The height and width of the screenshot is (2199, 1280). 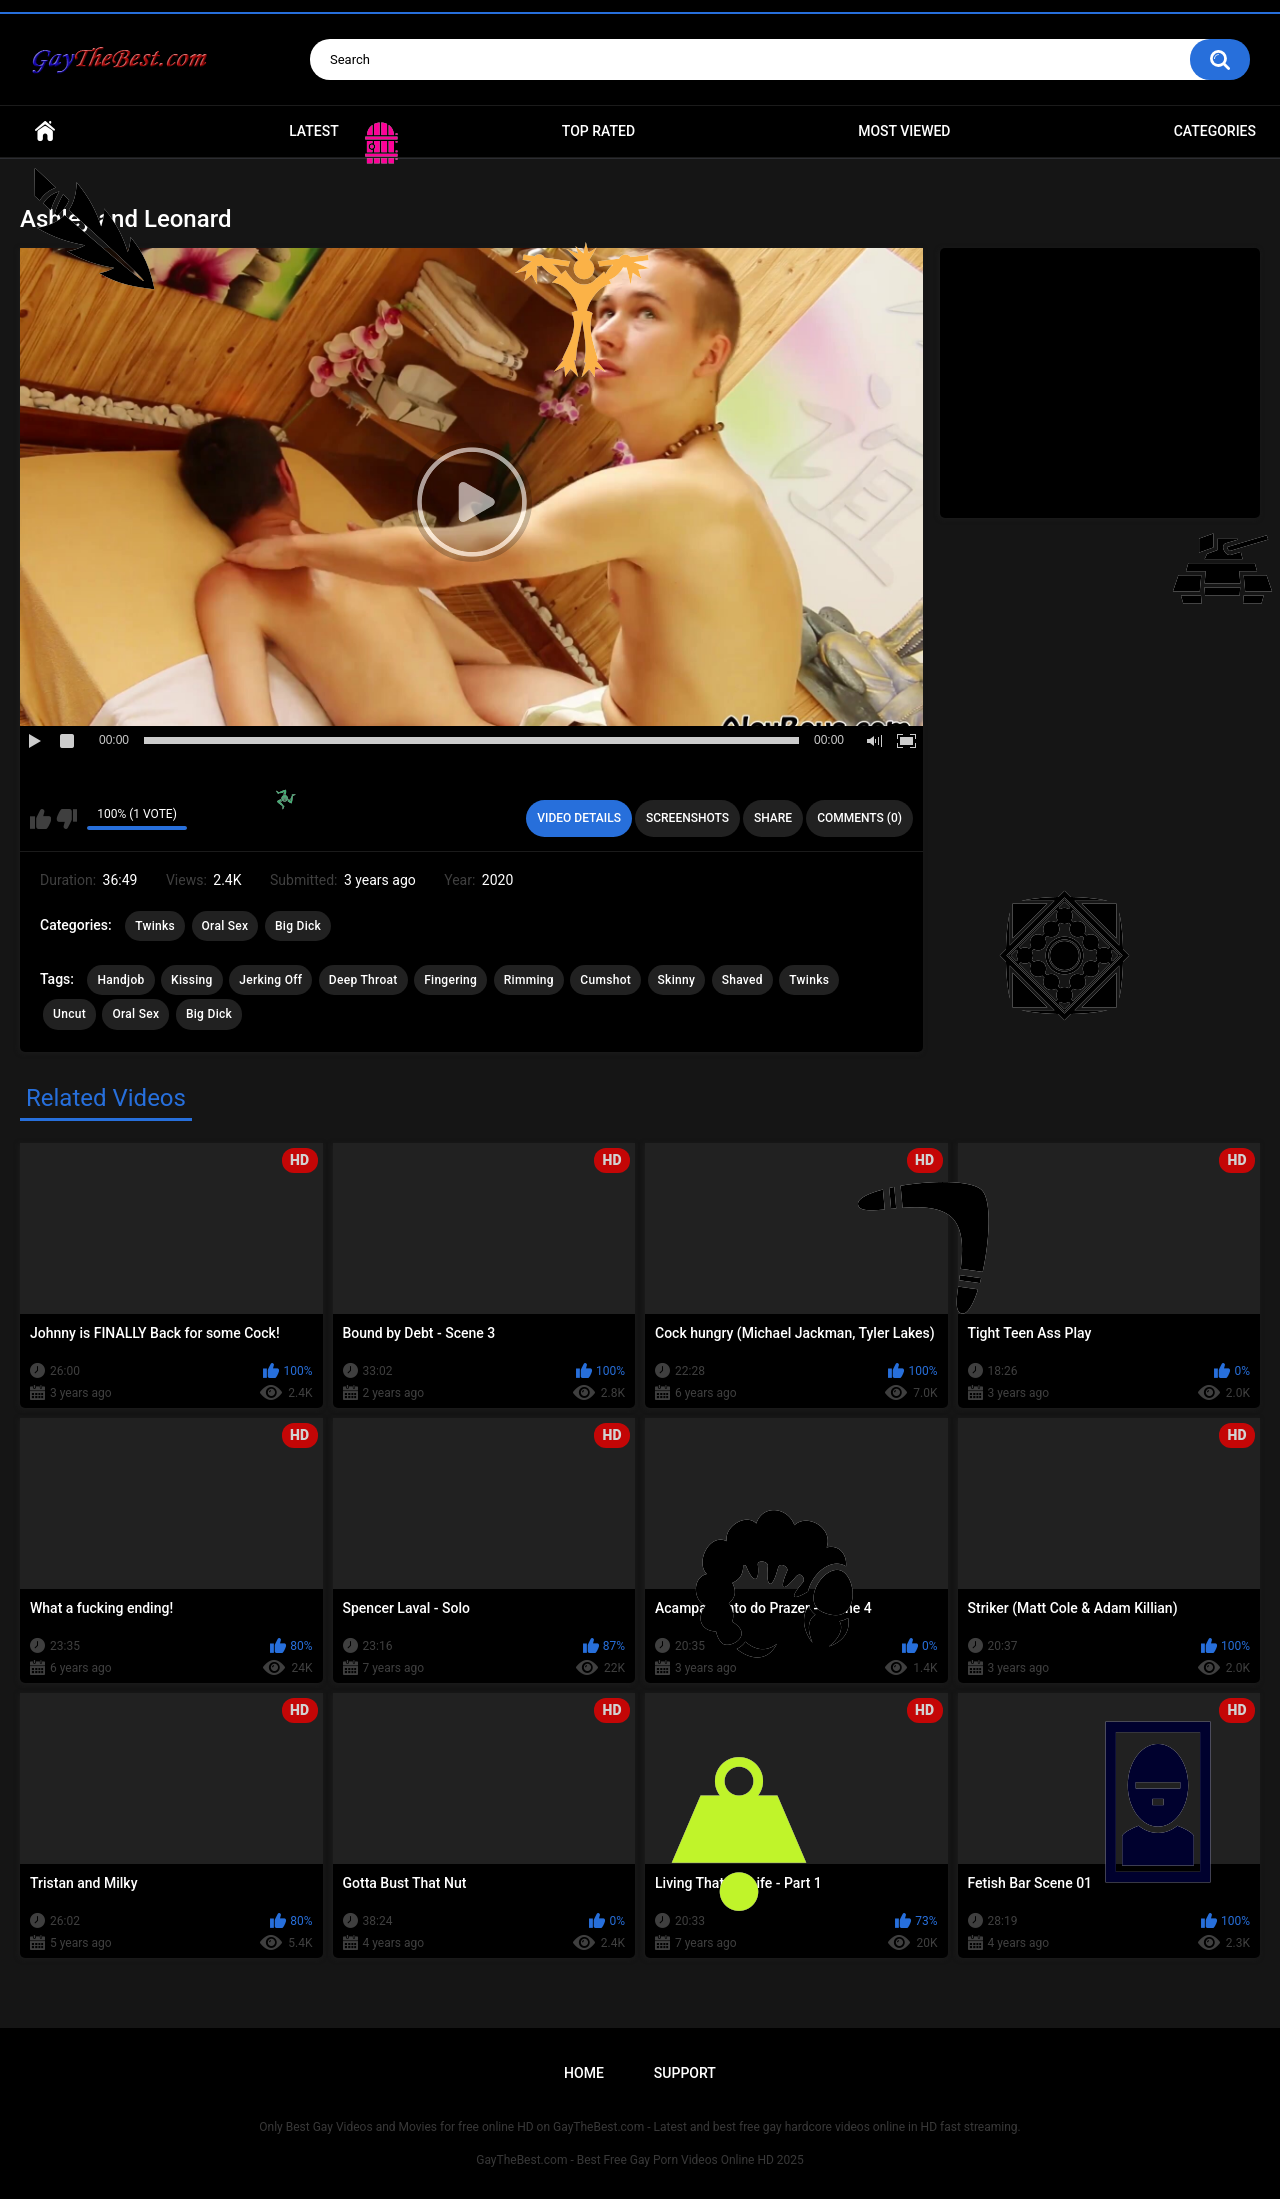 What do you see at coordinates (739, 1834) in the screenshot?
I see `indicates a crushing or weight-based attack in a game` at bounding box center [739, 1834].